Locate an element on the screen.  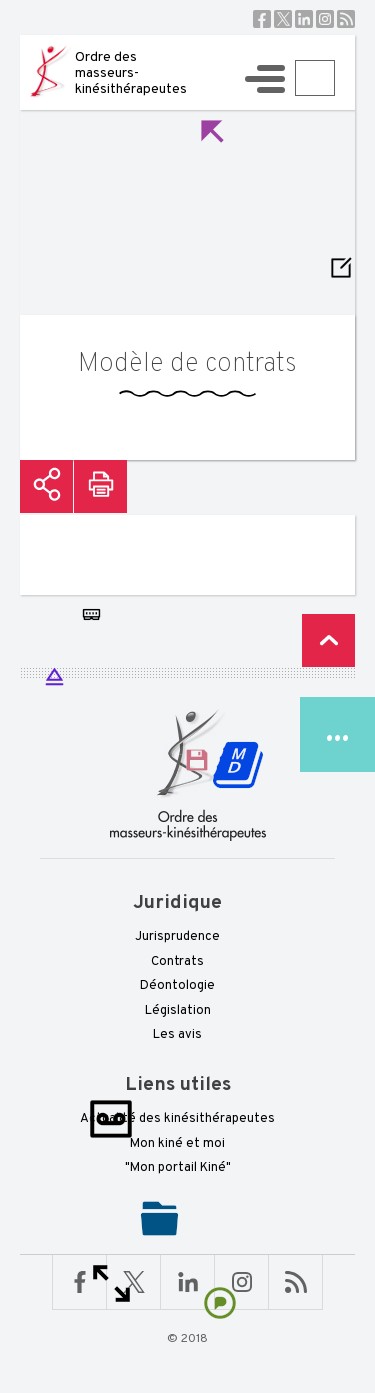
mdbook documentation tool logo is located at coordinates (238, 765).